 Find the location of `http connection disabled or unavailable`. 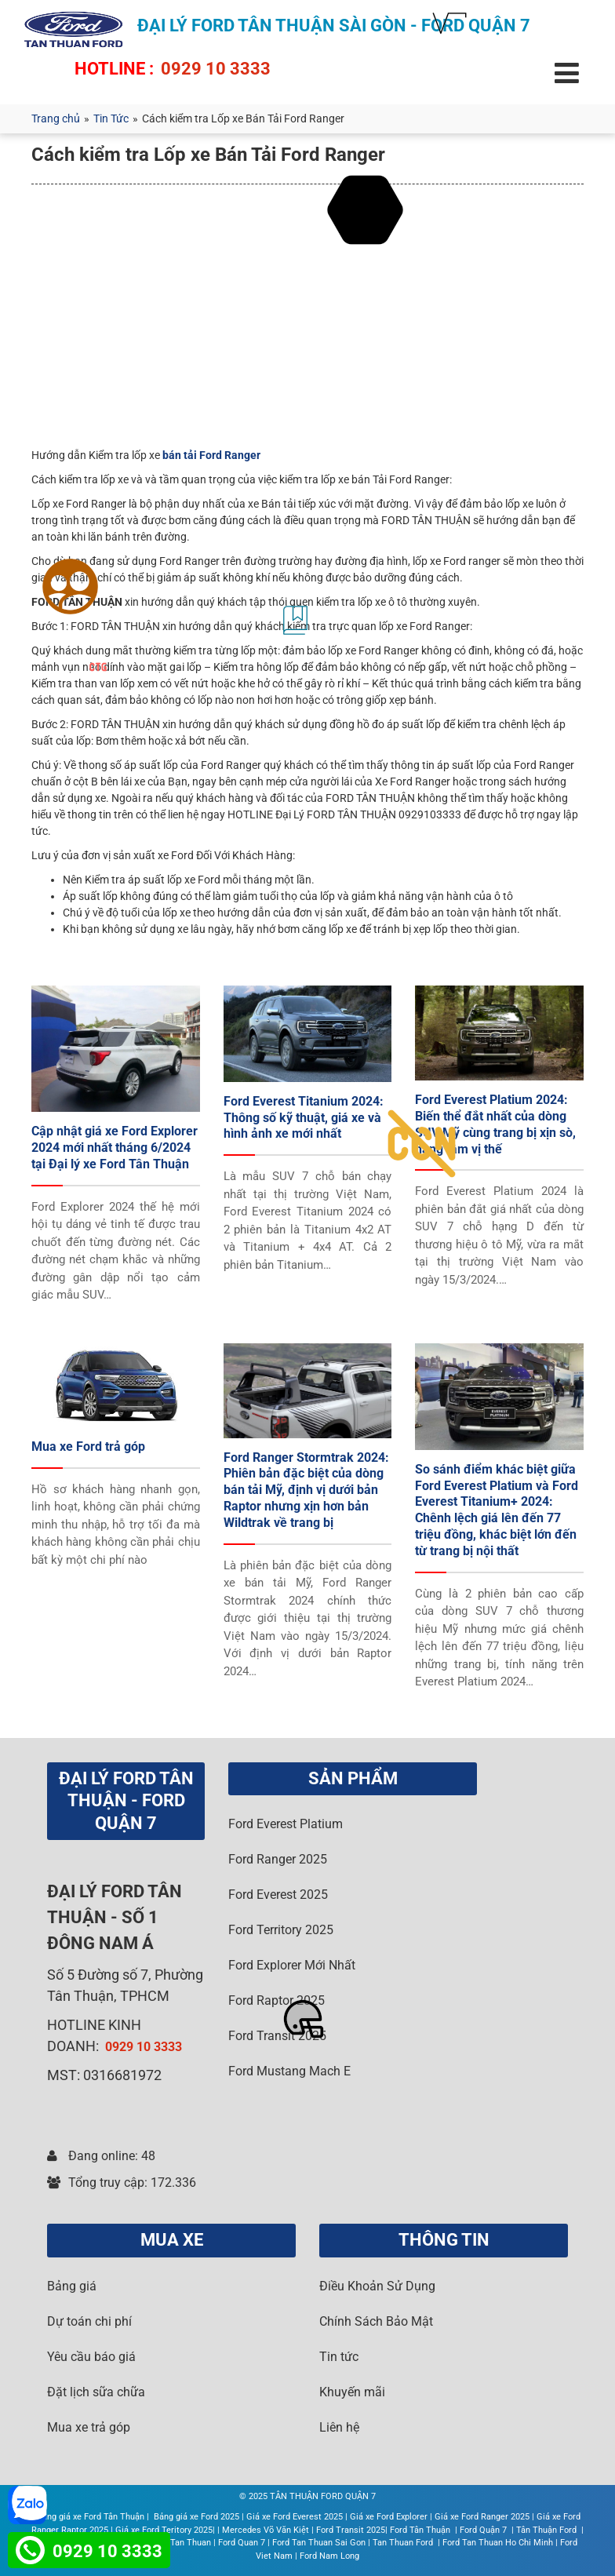

http connection disabled or unavailable is located at coordinates (421, 1143).